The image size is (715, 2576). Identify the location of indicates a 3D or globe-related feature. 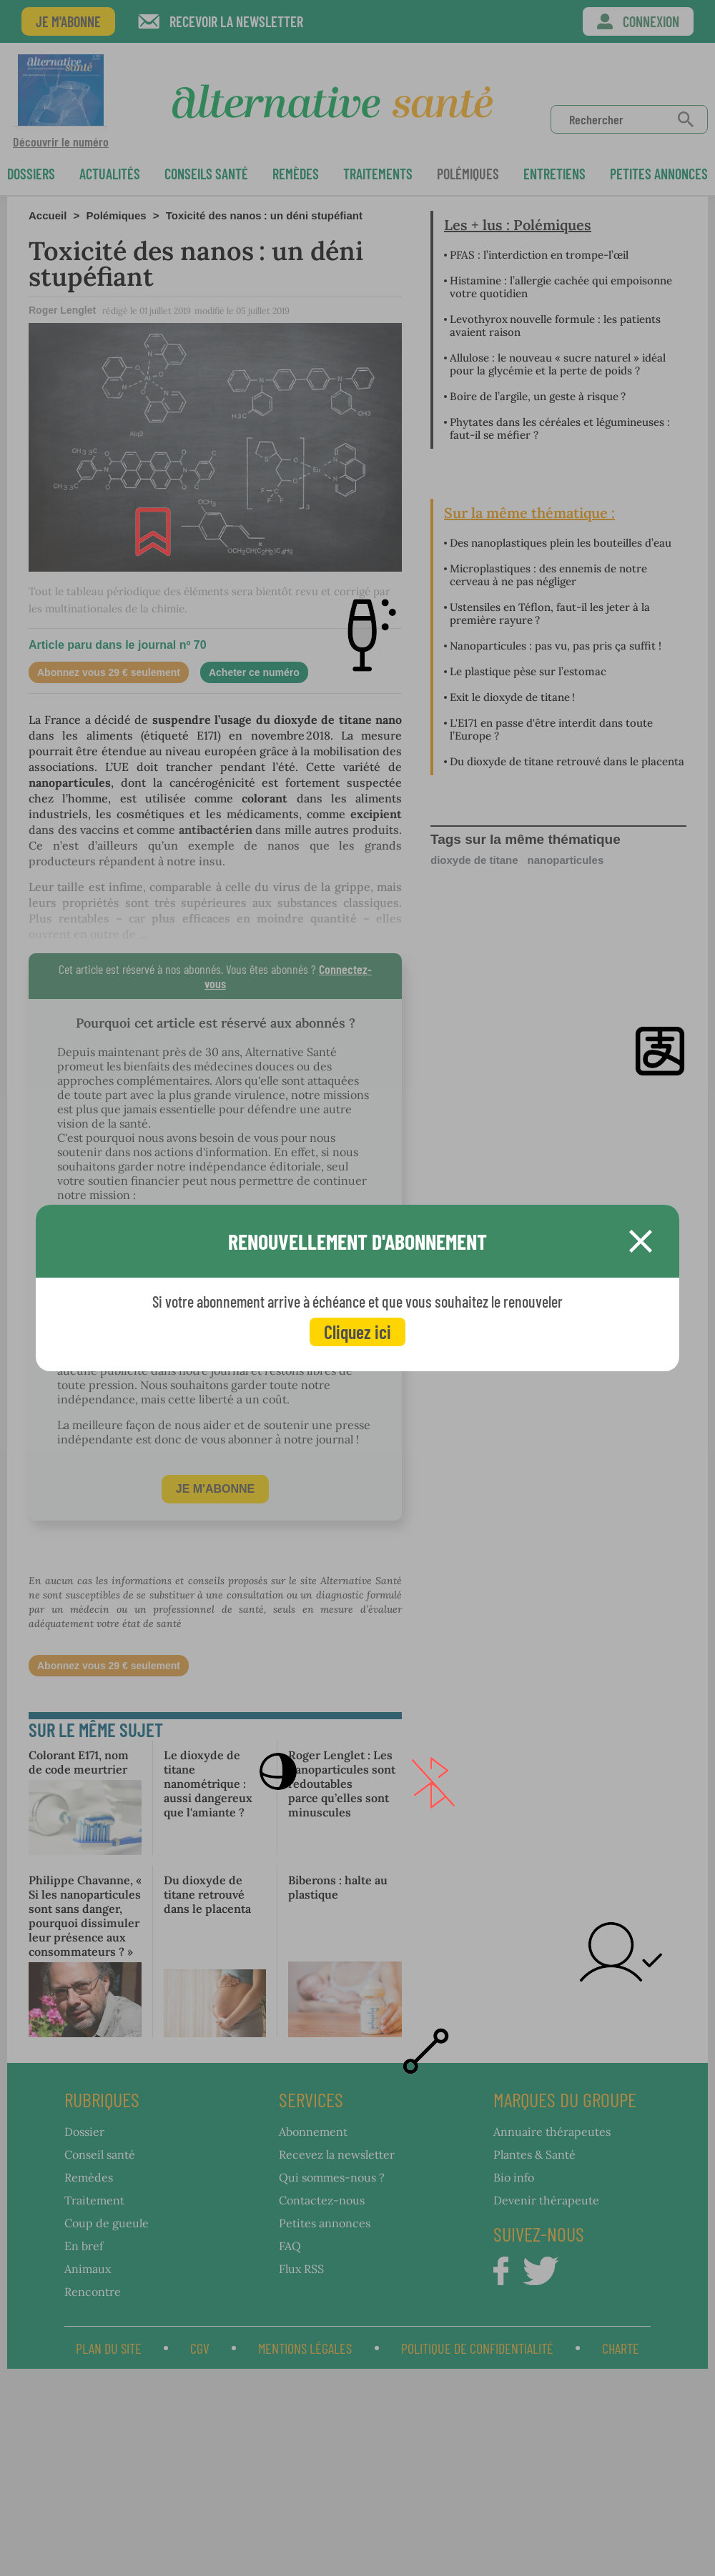
(278, 1771).